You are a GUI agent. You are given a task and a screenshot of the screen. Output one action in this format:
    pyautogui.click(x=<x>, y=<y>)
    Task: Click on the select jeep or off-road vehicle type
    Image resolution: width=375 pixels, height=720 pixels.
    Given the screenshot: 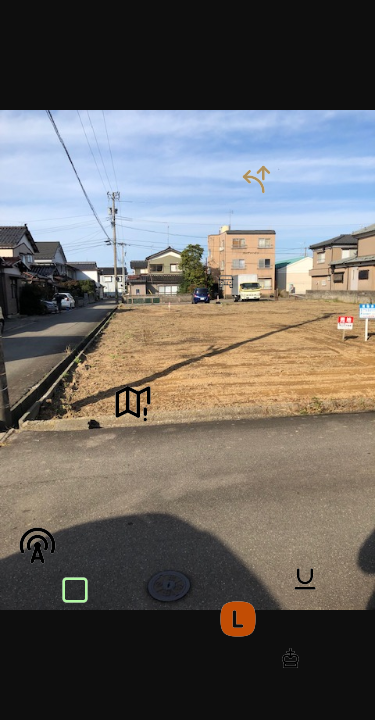 What is the action you would take?
    pyautogui.click(x=226, y=282)
    